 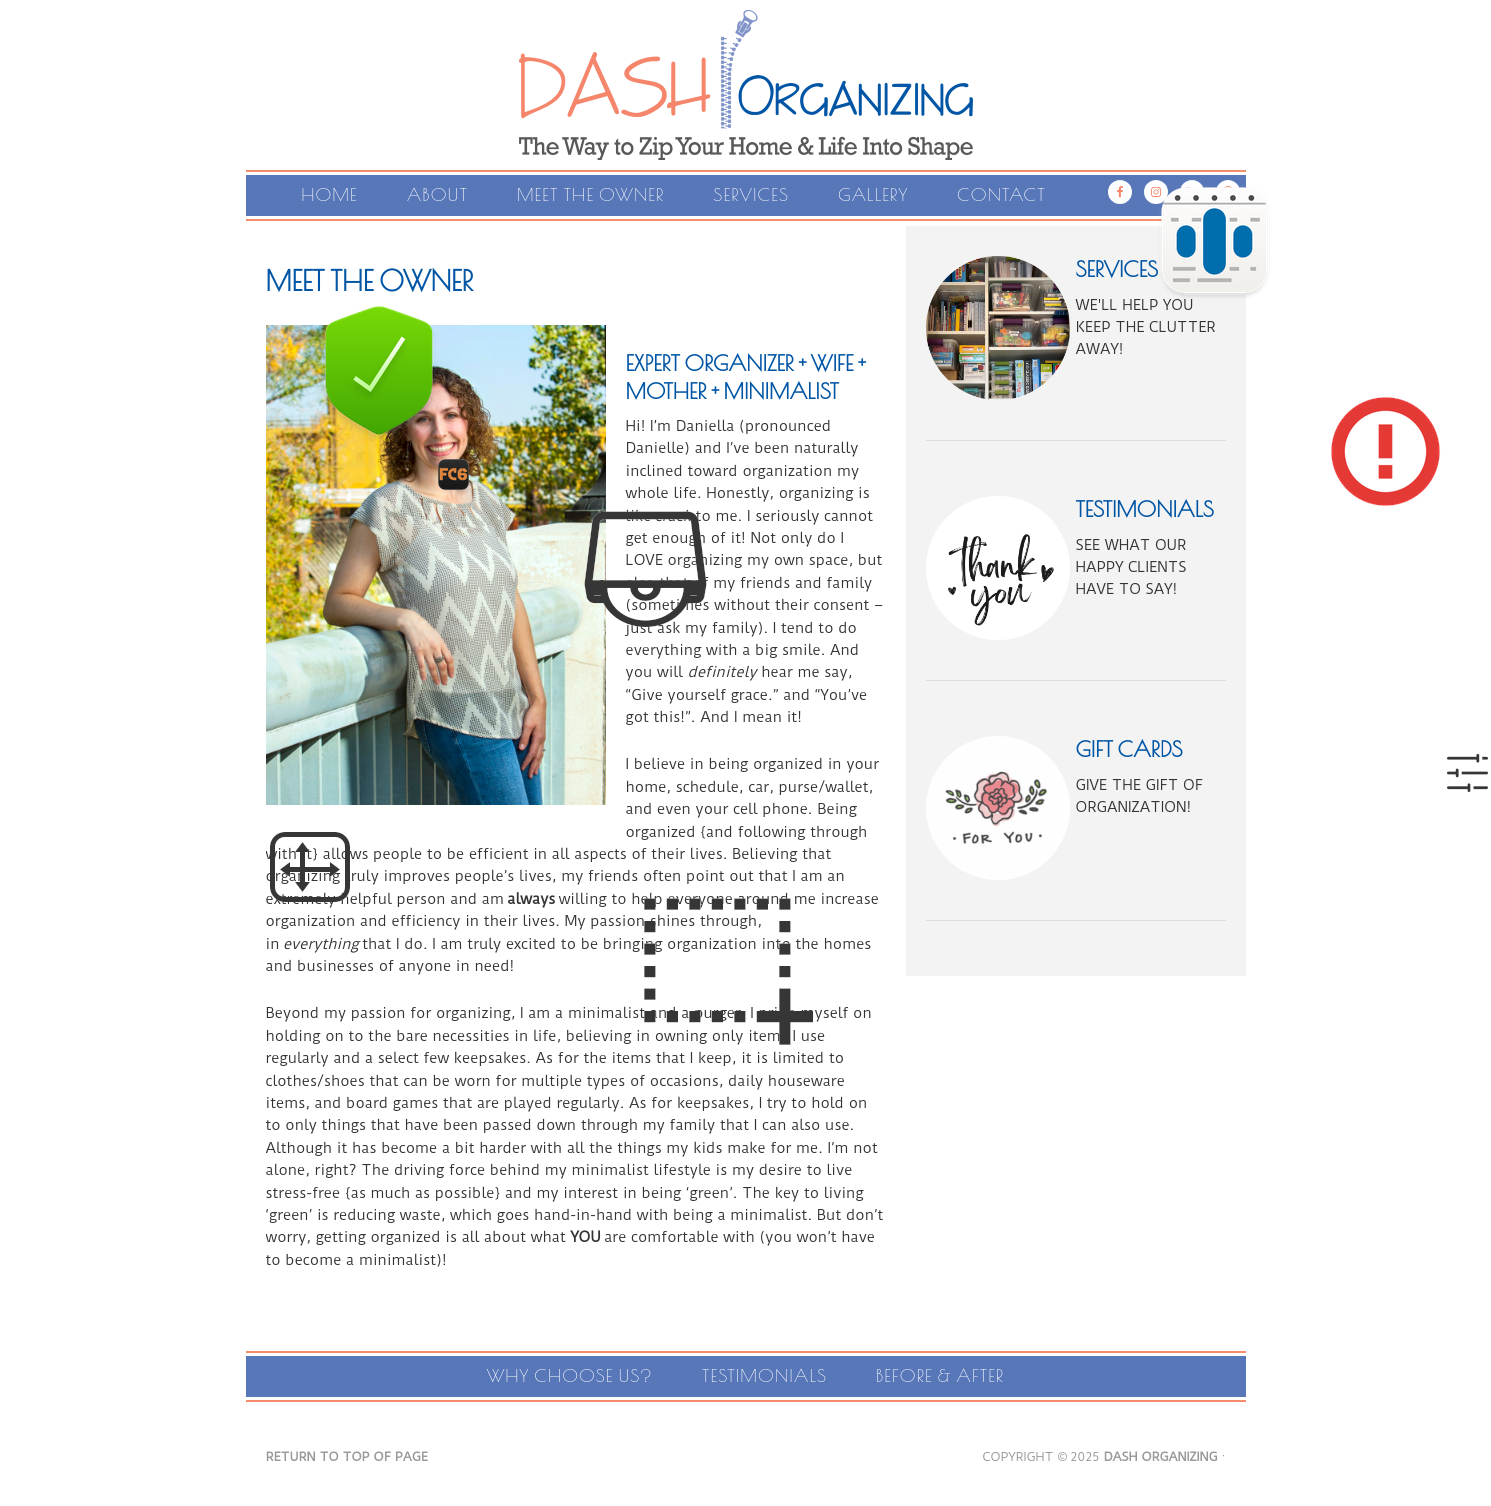 What do you see at coordinates (1214, 240) in the screenshot?
I see `open speech note app for voice transcription` at bounding box center [1214, 240].